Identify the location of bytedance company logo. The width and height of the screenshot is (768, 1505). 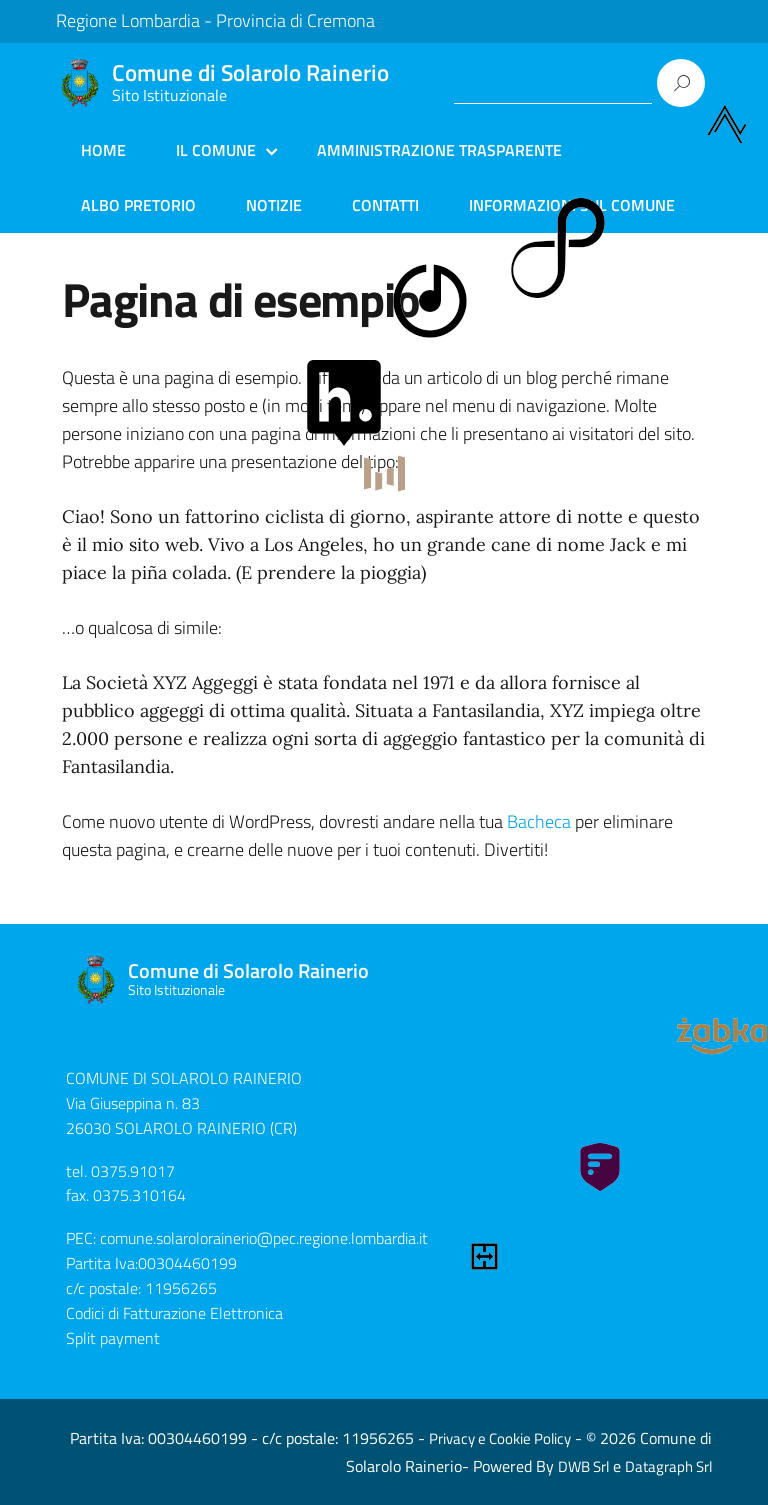
(384, 473).